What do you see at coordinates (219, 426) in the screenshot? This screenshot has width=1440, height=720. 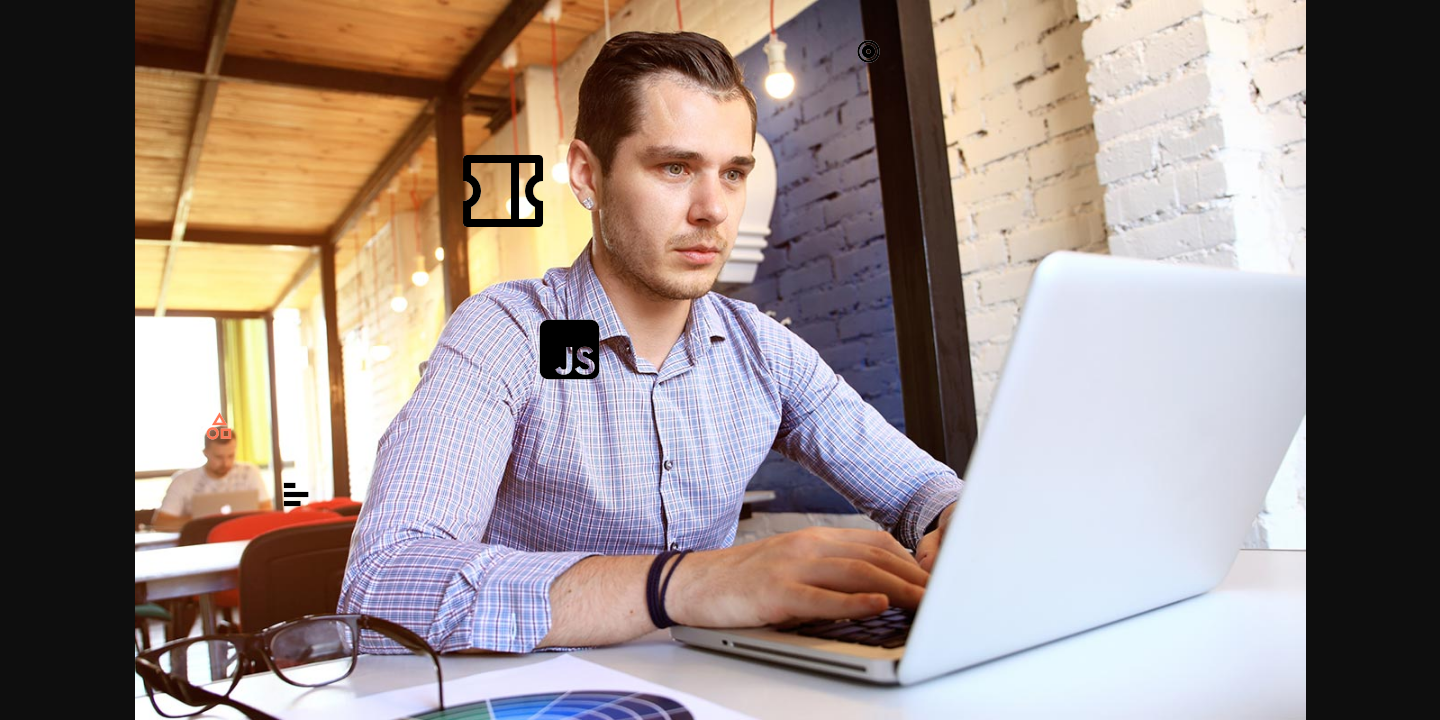 I see `access shape tools and drawing options` at bounding box center [219, 426].